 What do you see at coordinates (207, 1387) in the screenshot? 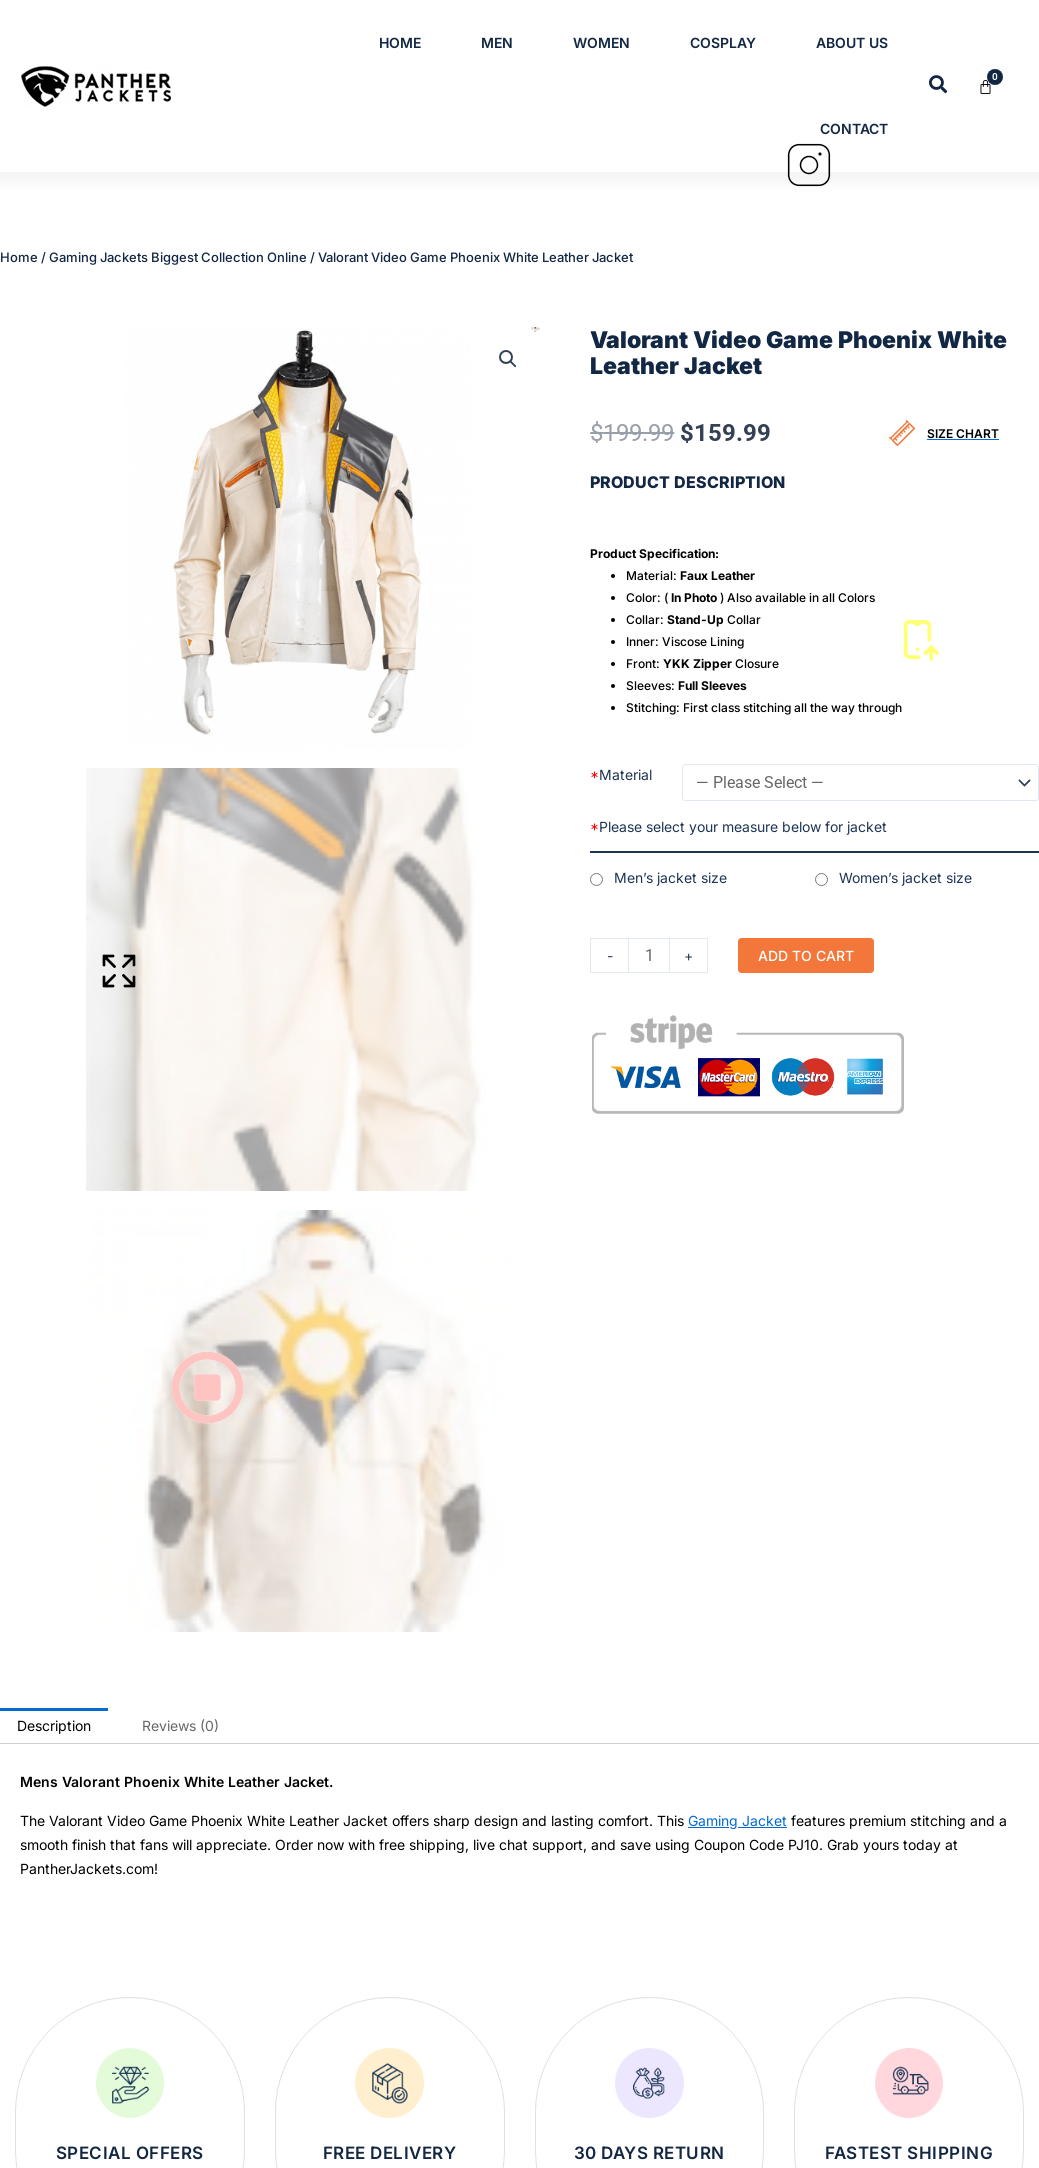
I see `stop media playback` at bounding box center [207, 1387].